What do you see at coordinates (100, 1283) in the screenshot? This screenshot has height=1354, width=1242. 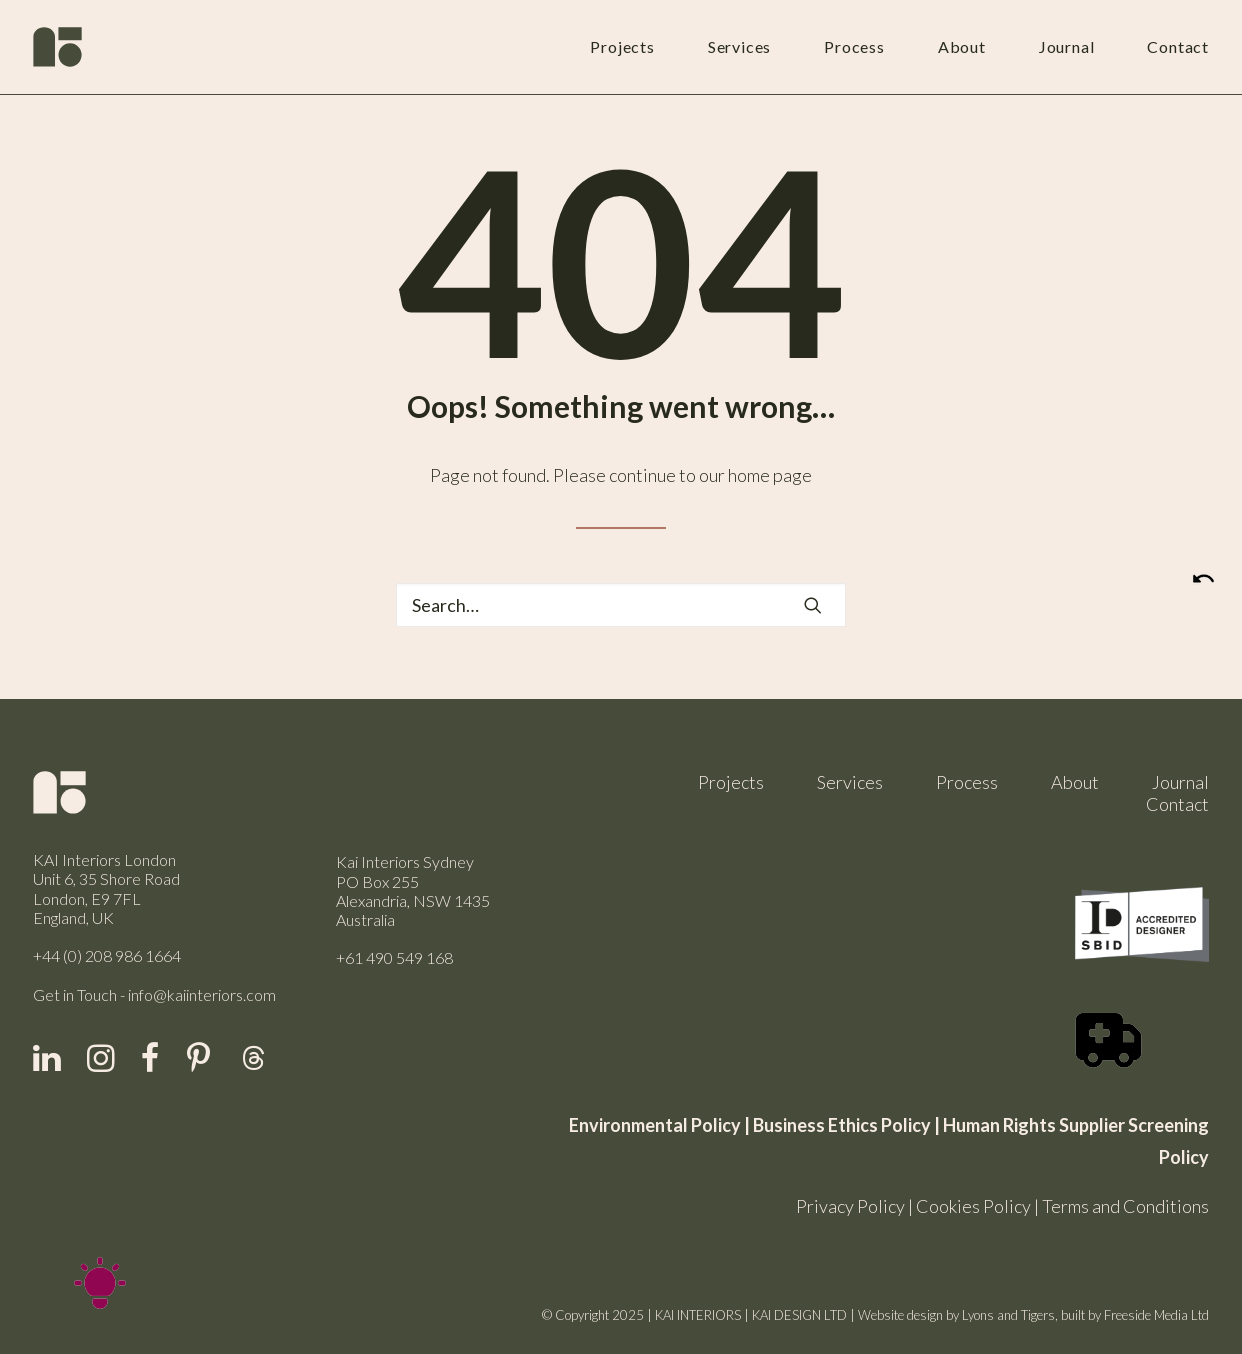 I see `view tips or helpful suggestions` at bounding box center [100, 1283].